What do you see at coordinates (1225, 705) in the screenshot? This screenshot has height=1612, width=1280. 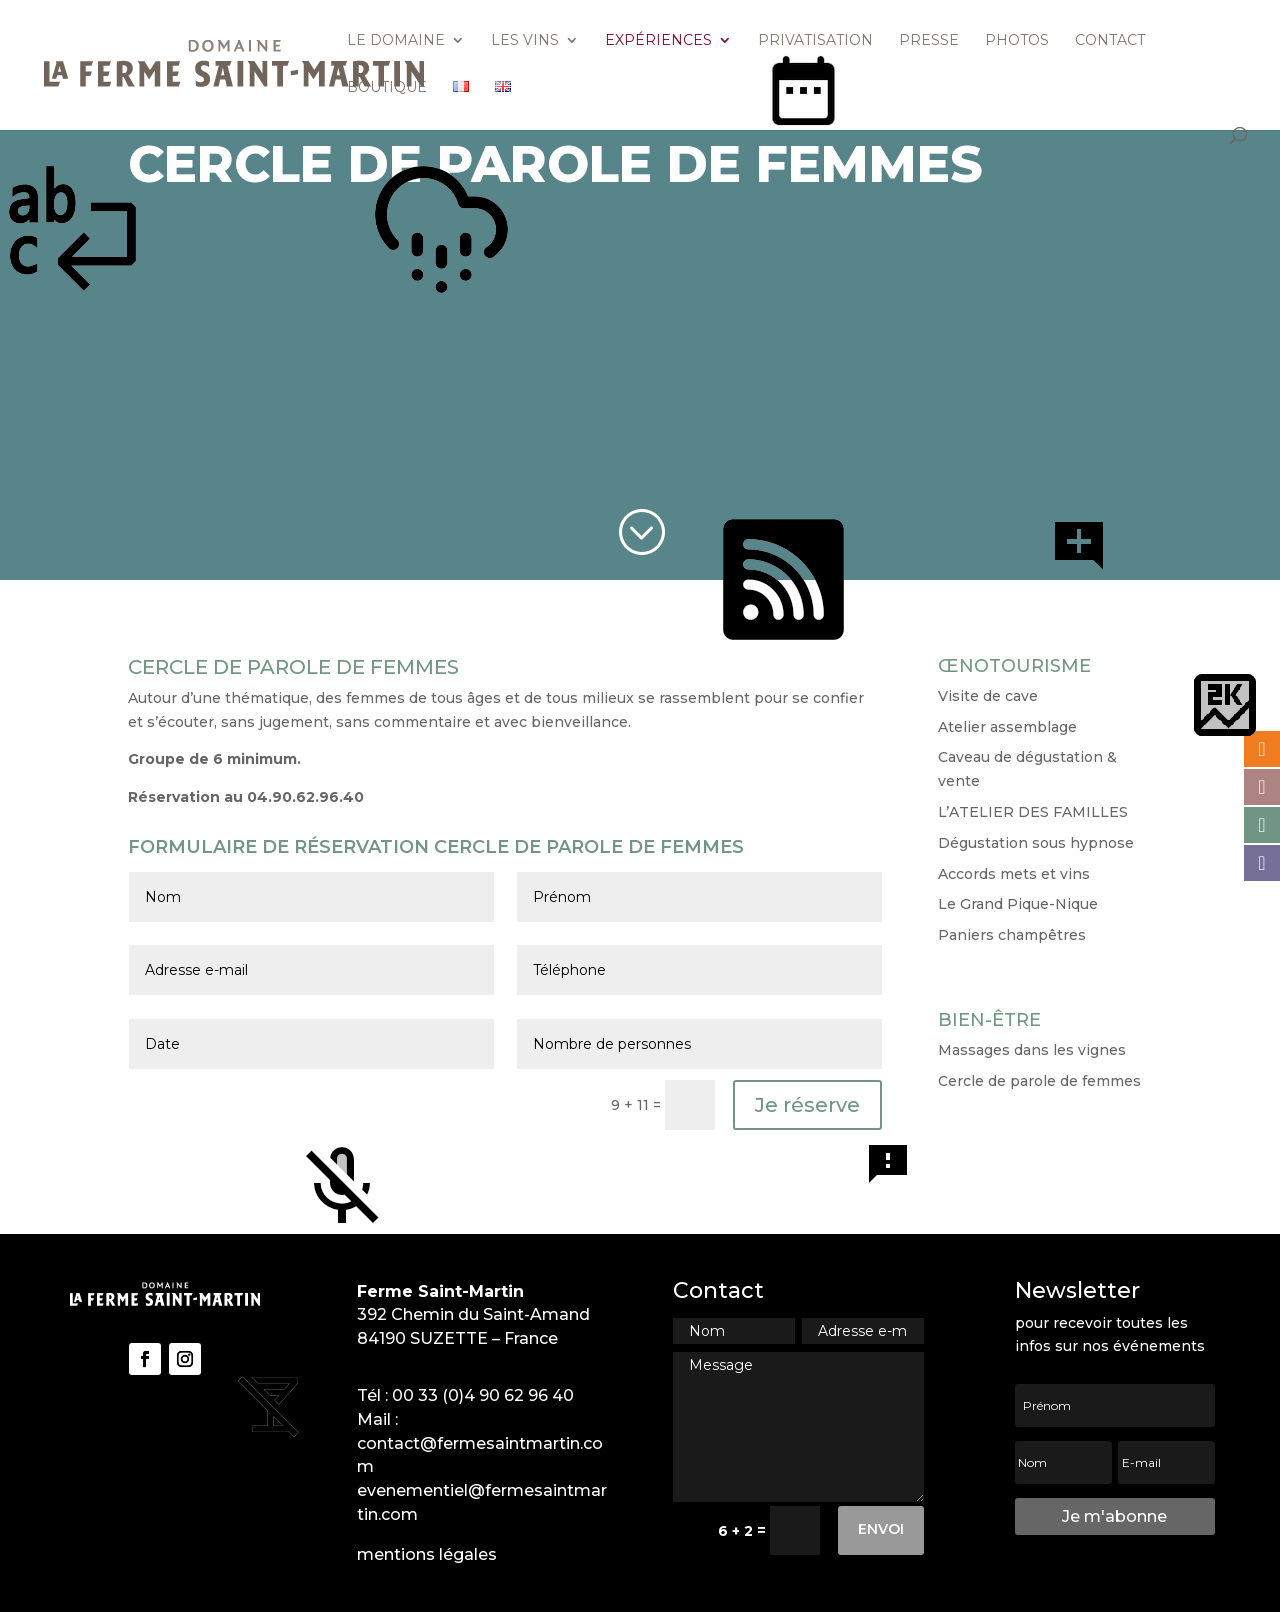 I see `view score or rating statistics` at bounding box center [1225, 705].